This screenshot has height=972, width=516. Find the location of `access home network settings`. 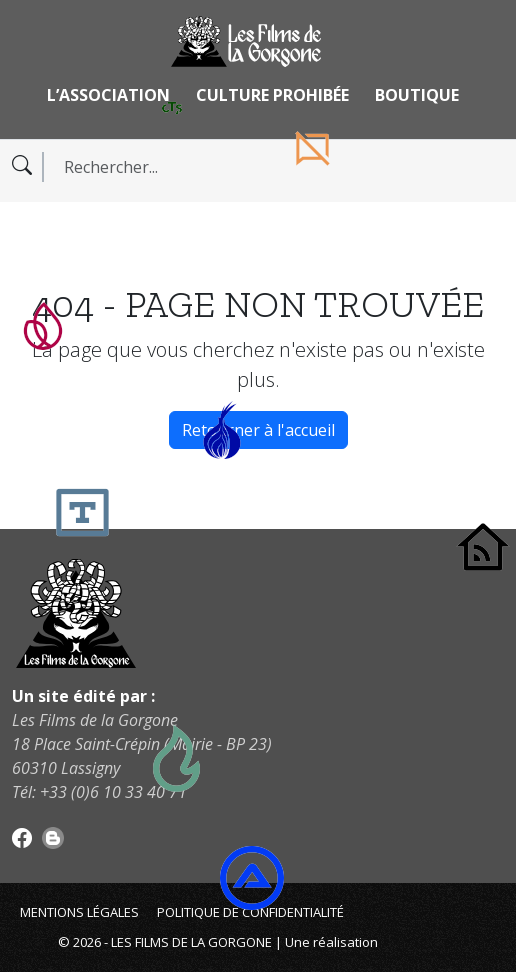

access home network settings is located at coordinates (483, 549).